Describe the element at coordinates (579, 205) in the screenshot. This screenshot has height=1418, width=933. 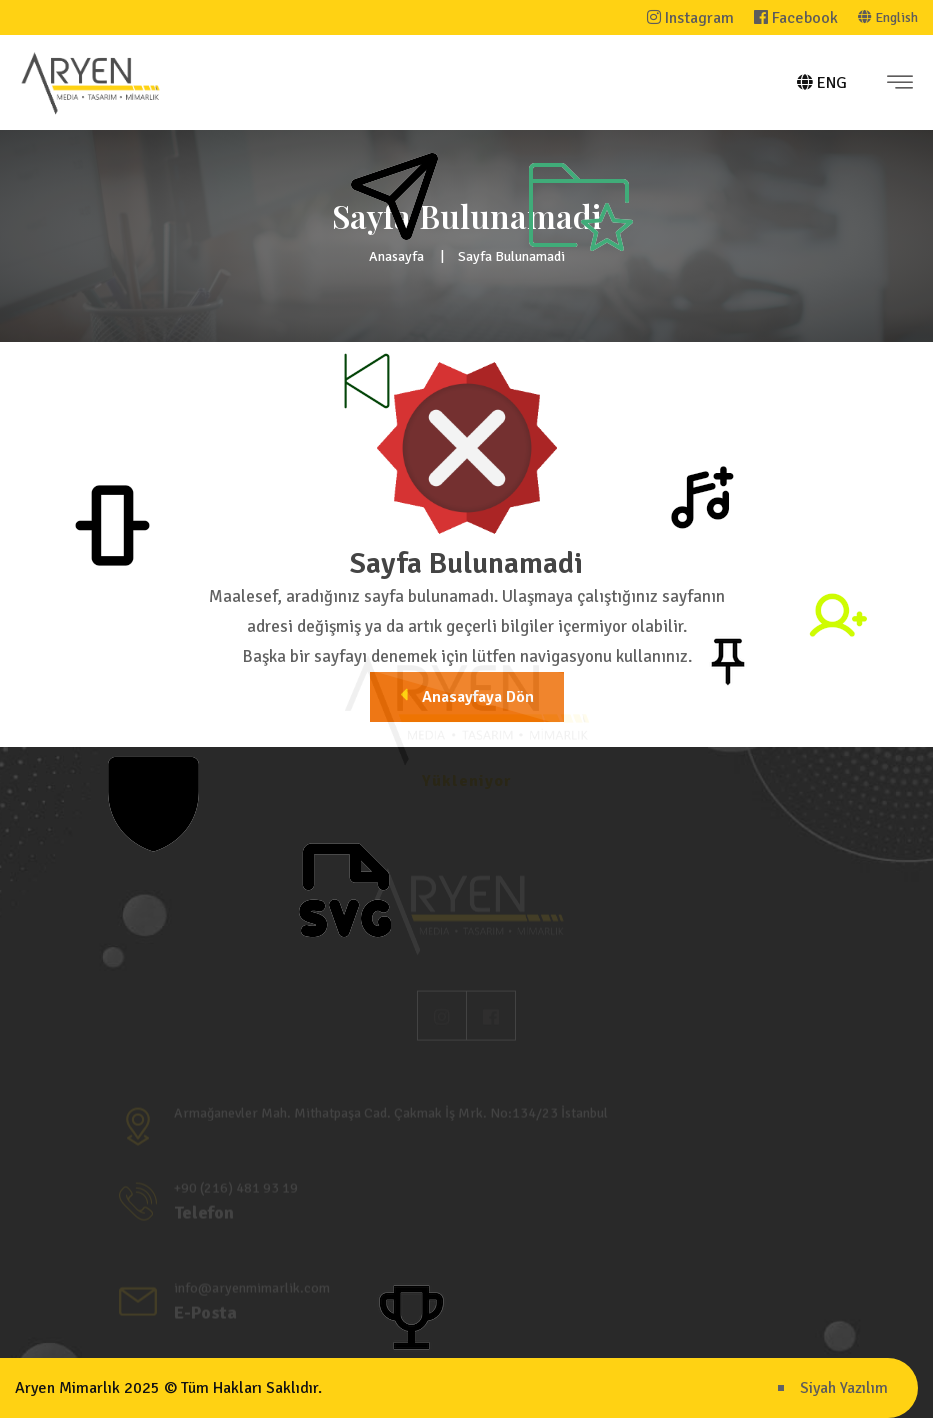
I see `access your starred or favorite folders` at that location.